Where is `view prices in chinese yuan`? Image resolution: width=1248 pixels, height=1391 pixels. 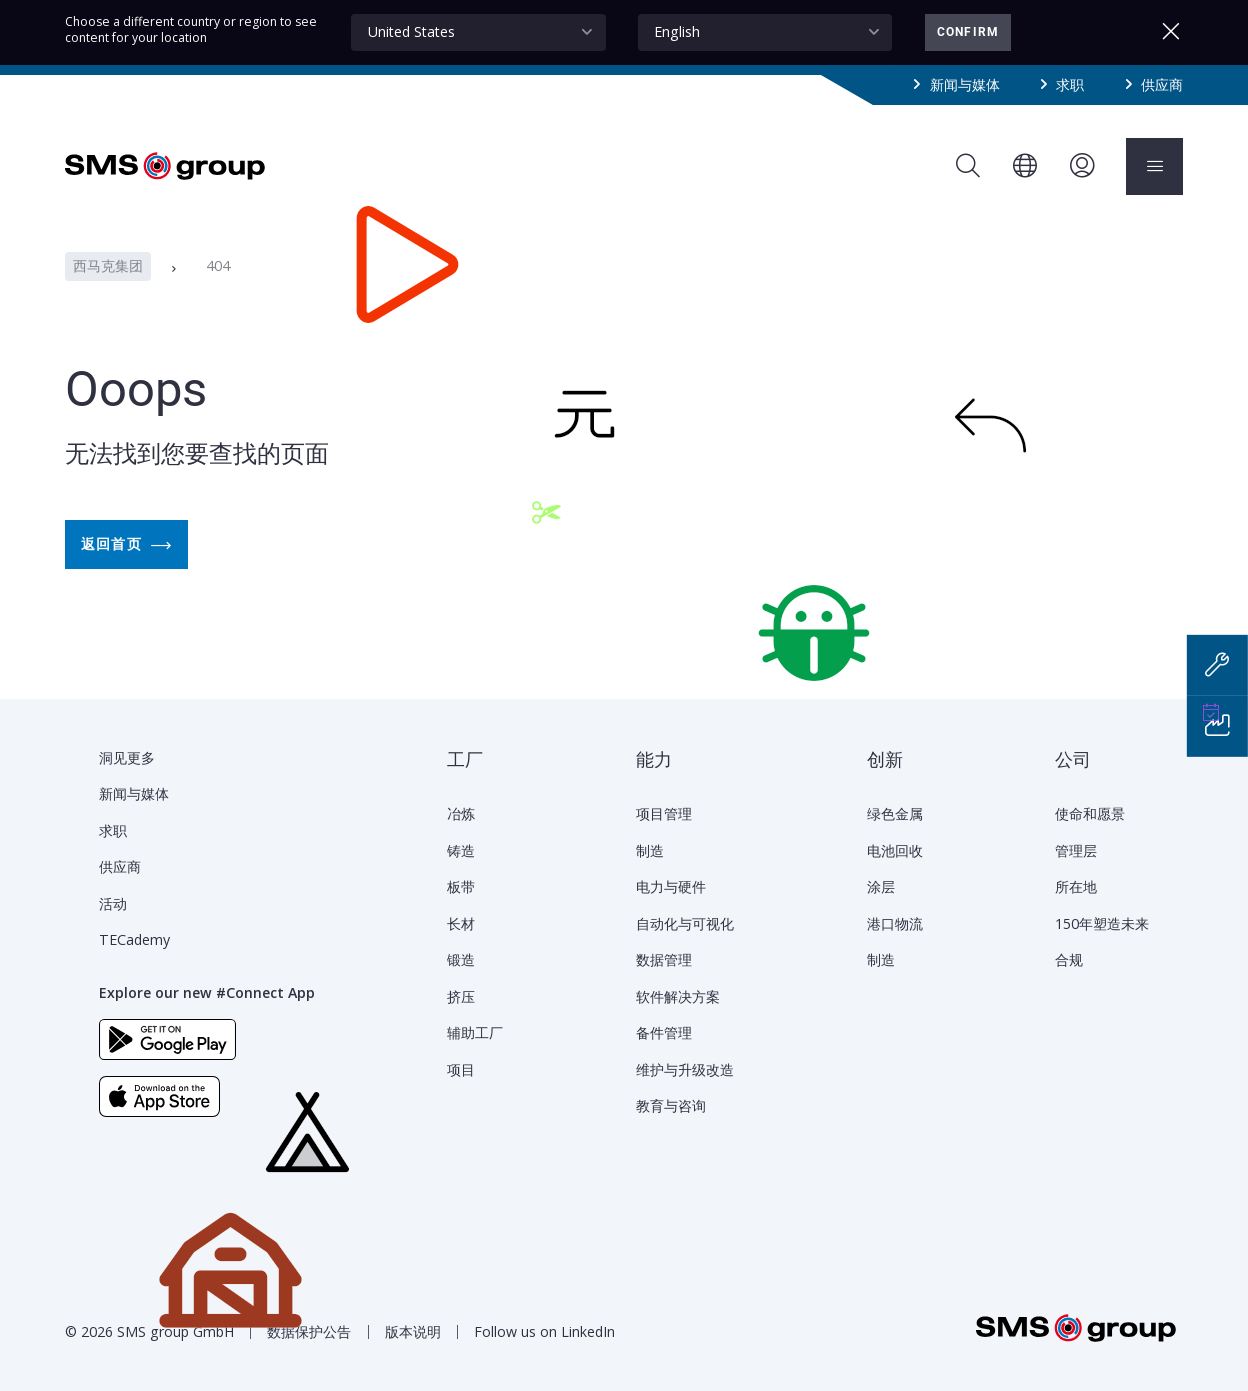 view prices in chinese yuan is located at coordinates (584, 415).